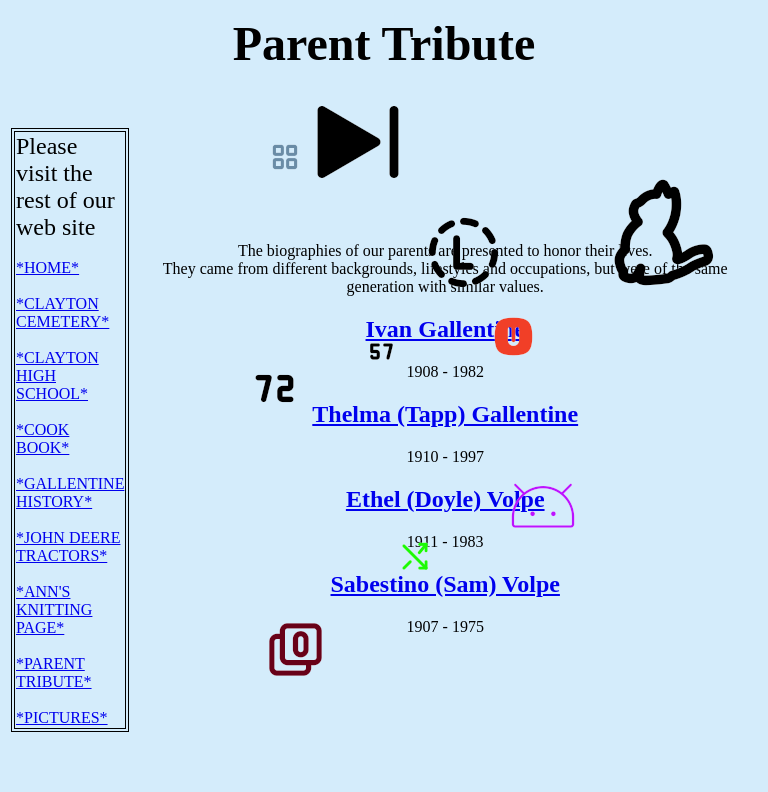 The image size is (768, 792). I want to click on skip to the next track, so click(358, 142).